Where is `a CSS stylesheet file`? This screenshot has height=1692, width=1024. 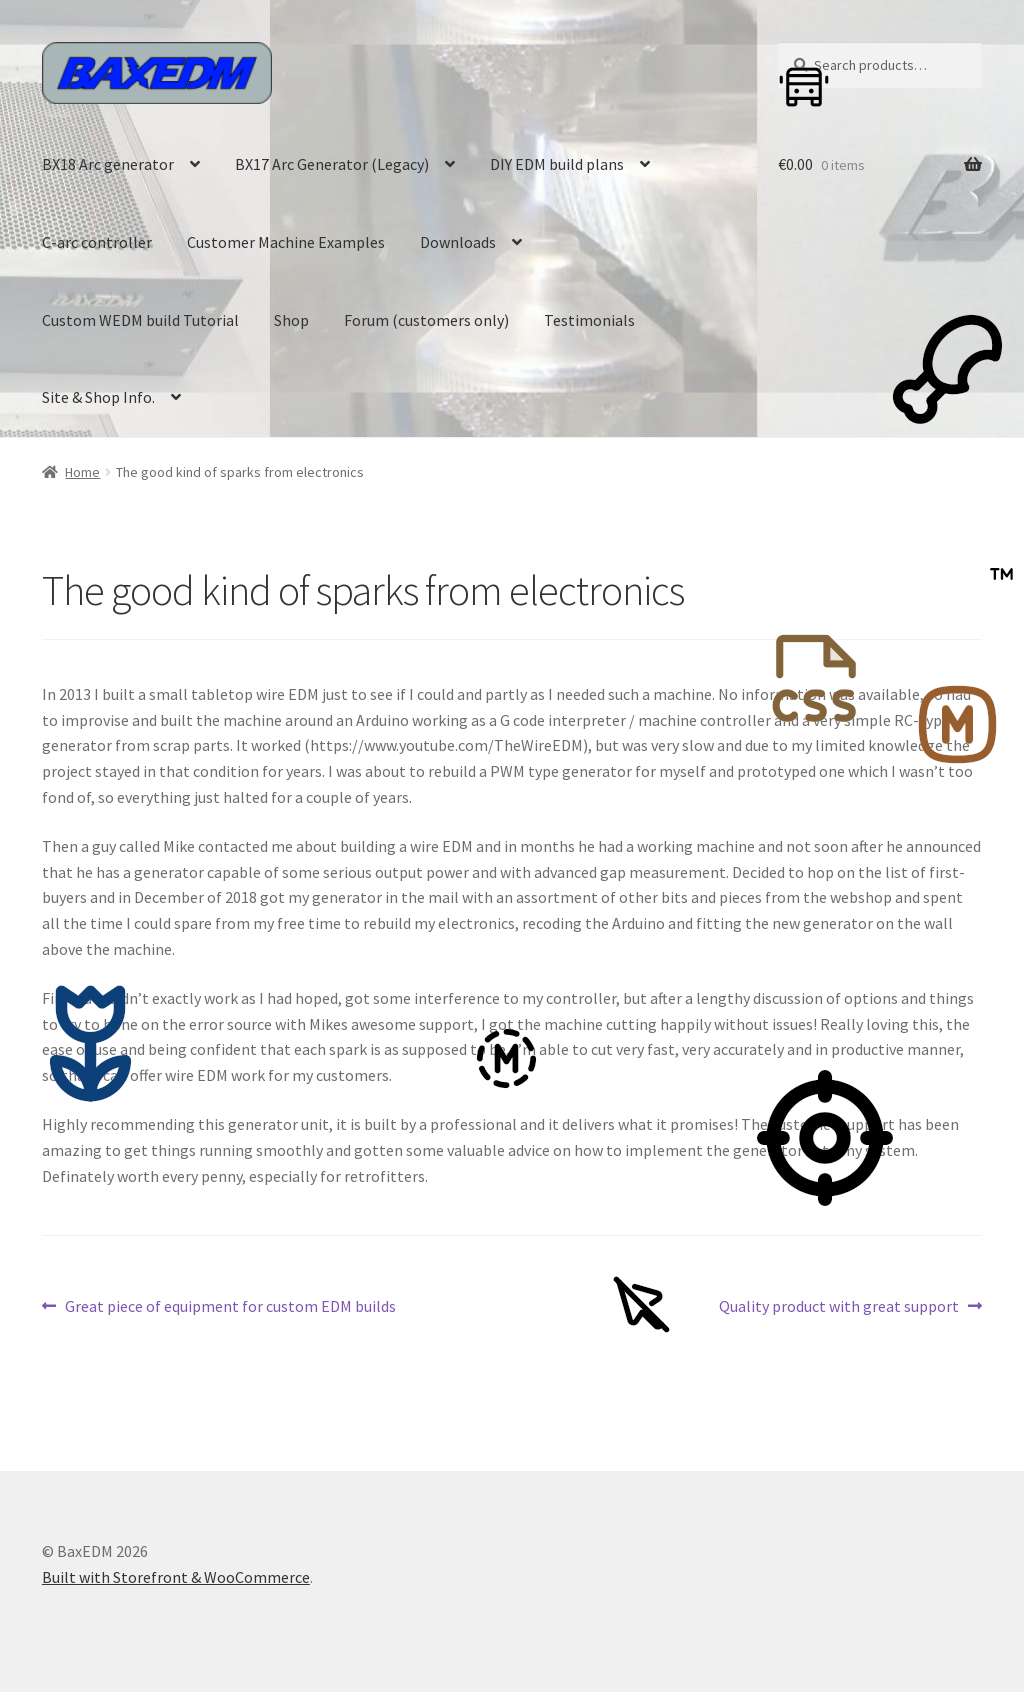 a CSS stylesheet file is located at coordinates (816, 682).